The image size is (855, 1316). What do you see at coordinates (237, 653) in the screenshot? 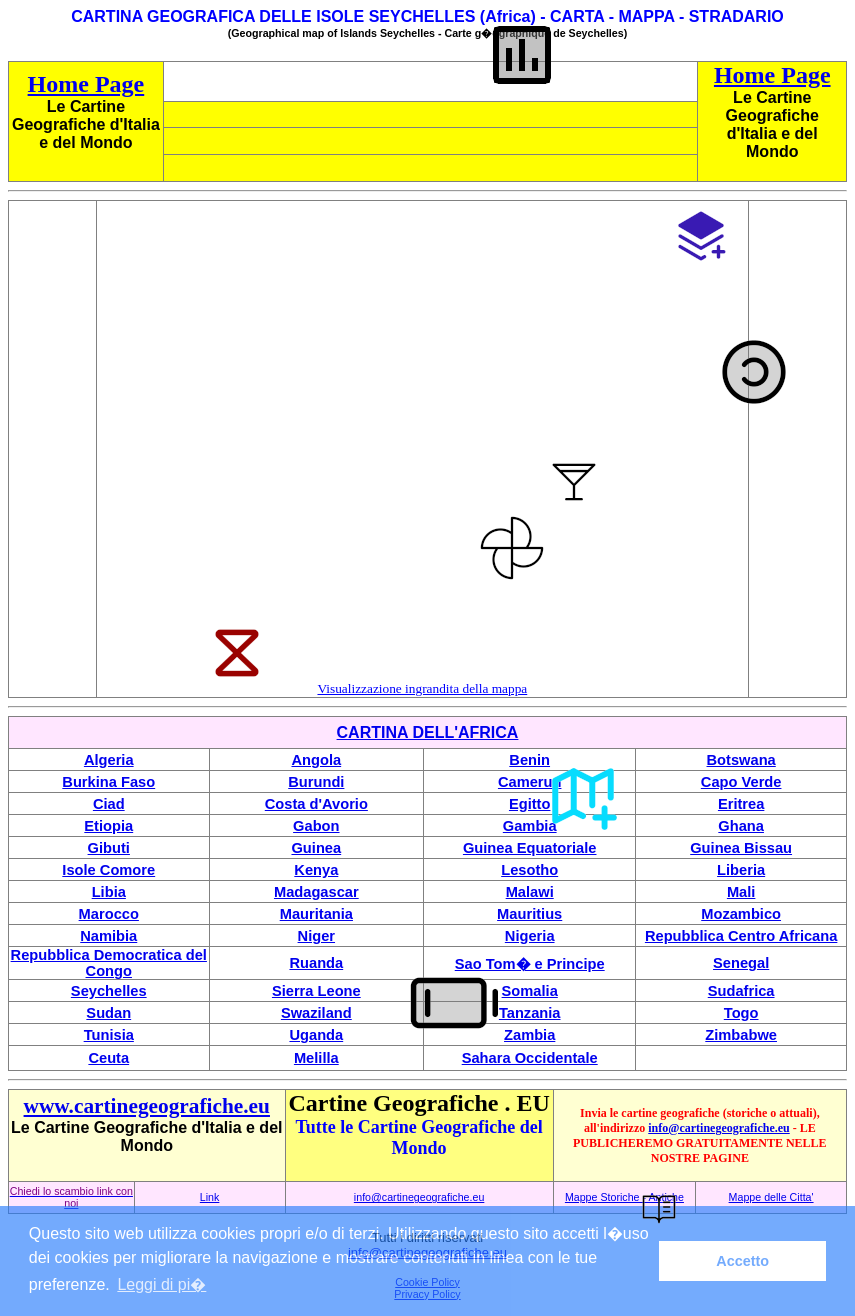
I see `indicates loading or processing in progress` at bounding box center [237, 653].